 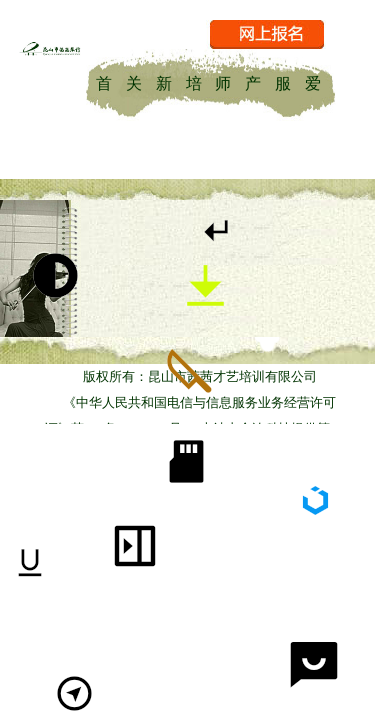 What do you see at coordinates (217, 230) in the screenshot?
I see `return to previous line or submit input` at bounding box center [217, 230].